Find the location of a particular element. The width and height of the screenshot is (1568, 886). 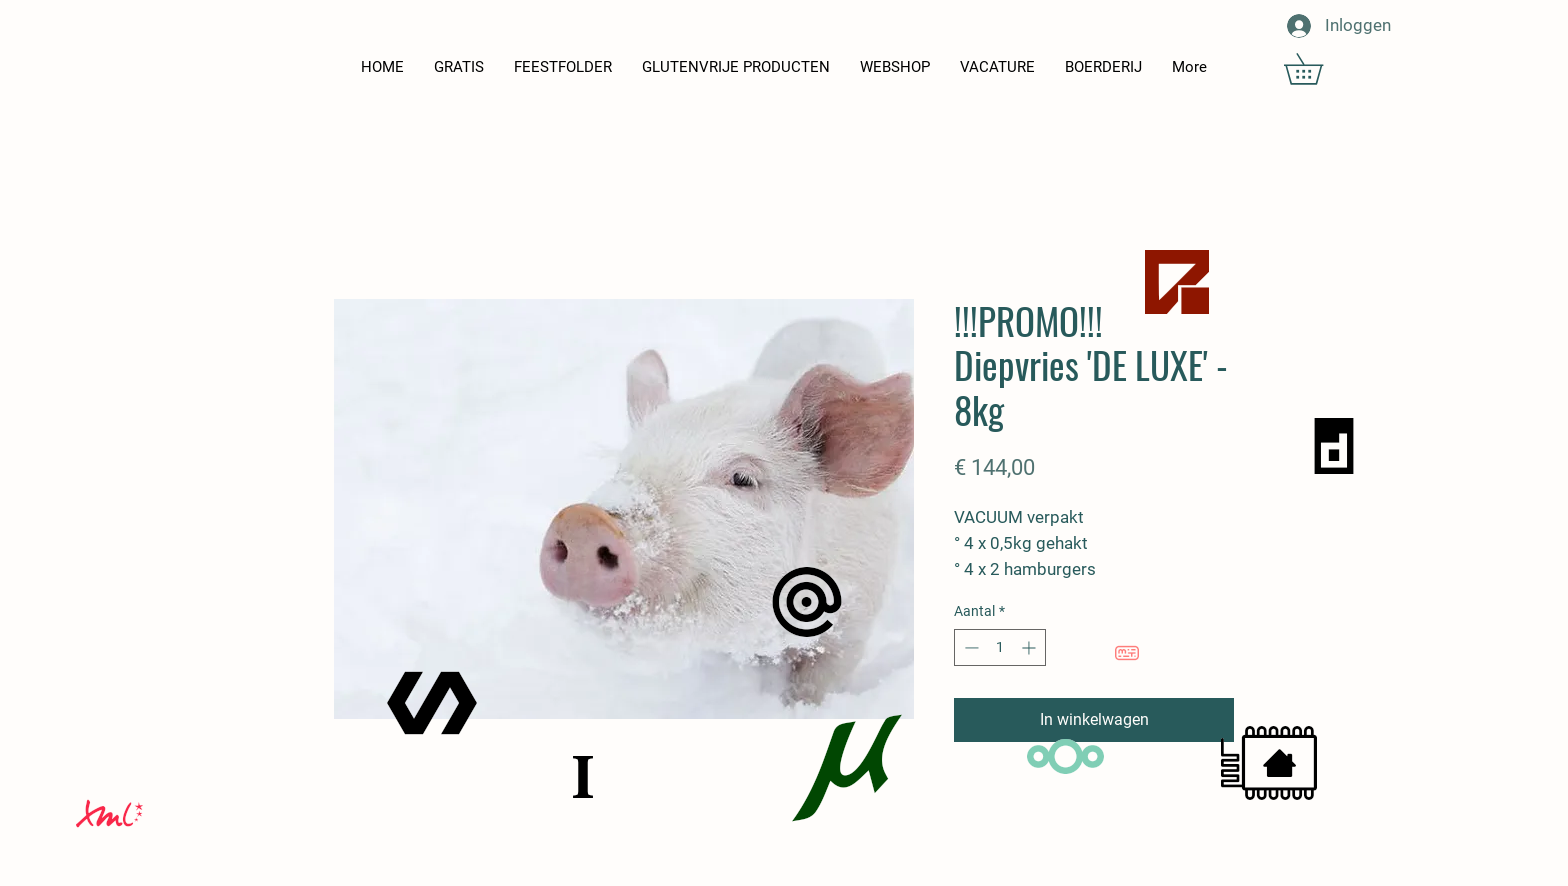

polymer project logo is located at coordinates (432, 703).